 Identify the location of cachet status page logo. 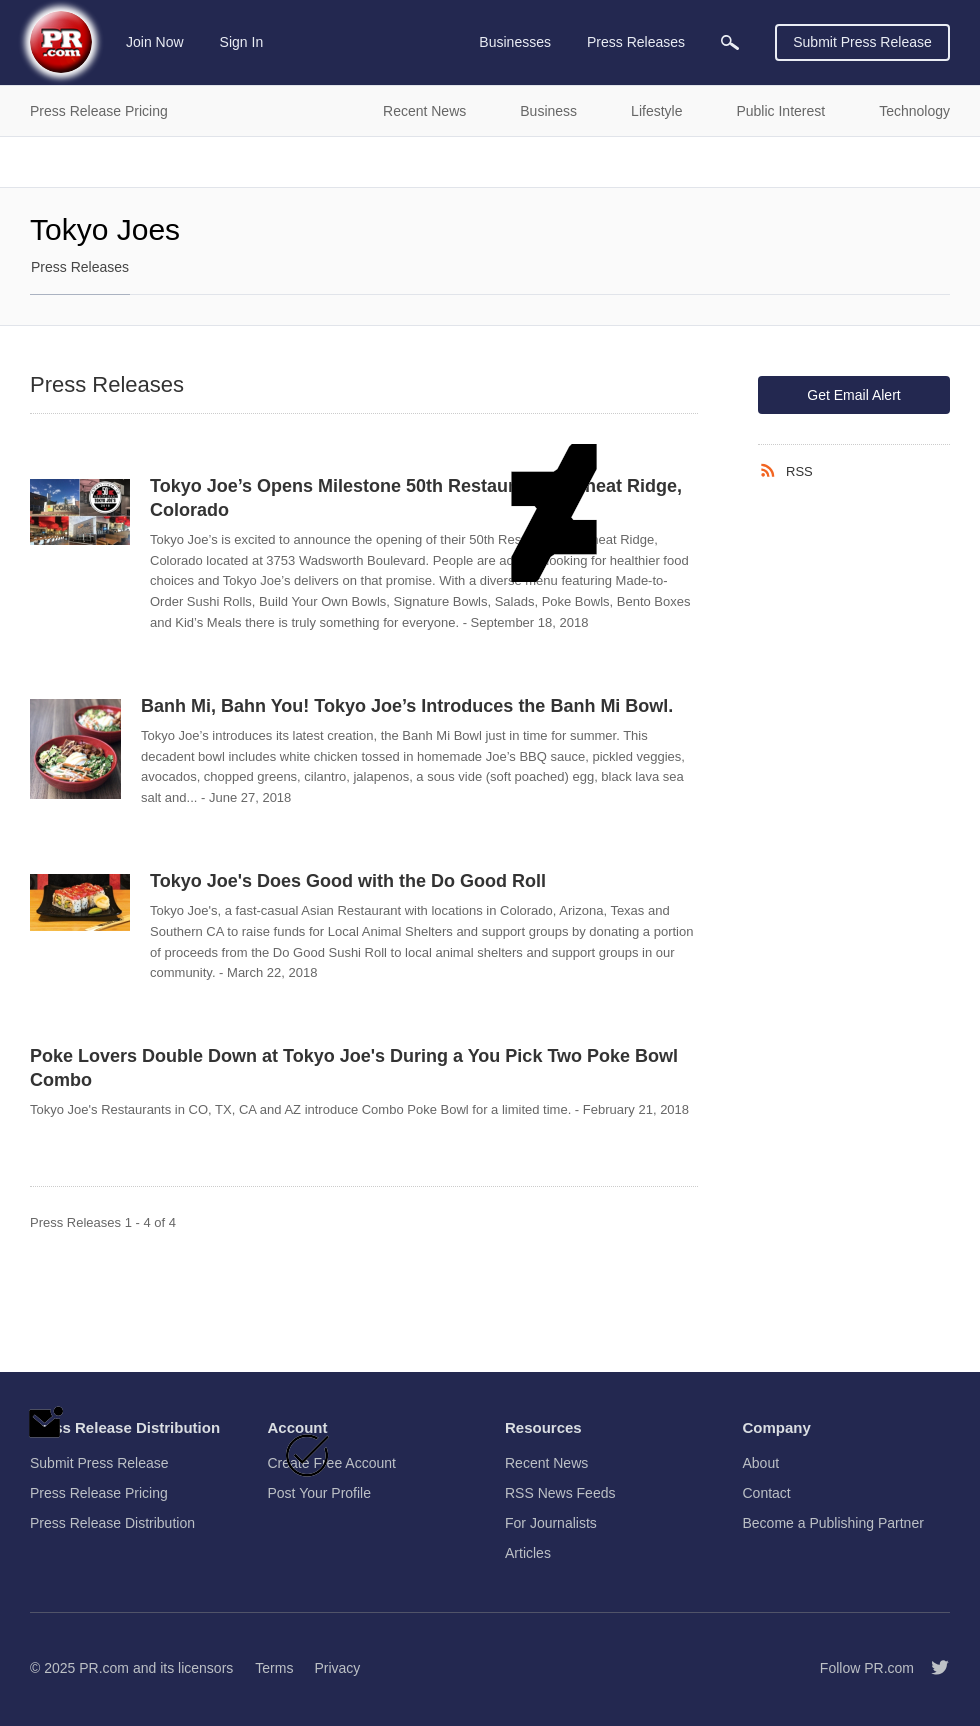
(307, 1455).